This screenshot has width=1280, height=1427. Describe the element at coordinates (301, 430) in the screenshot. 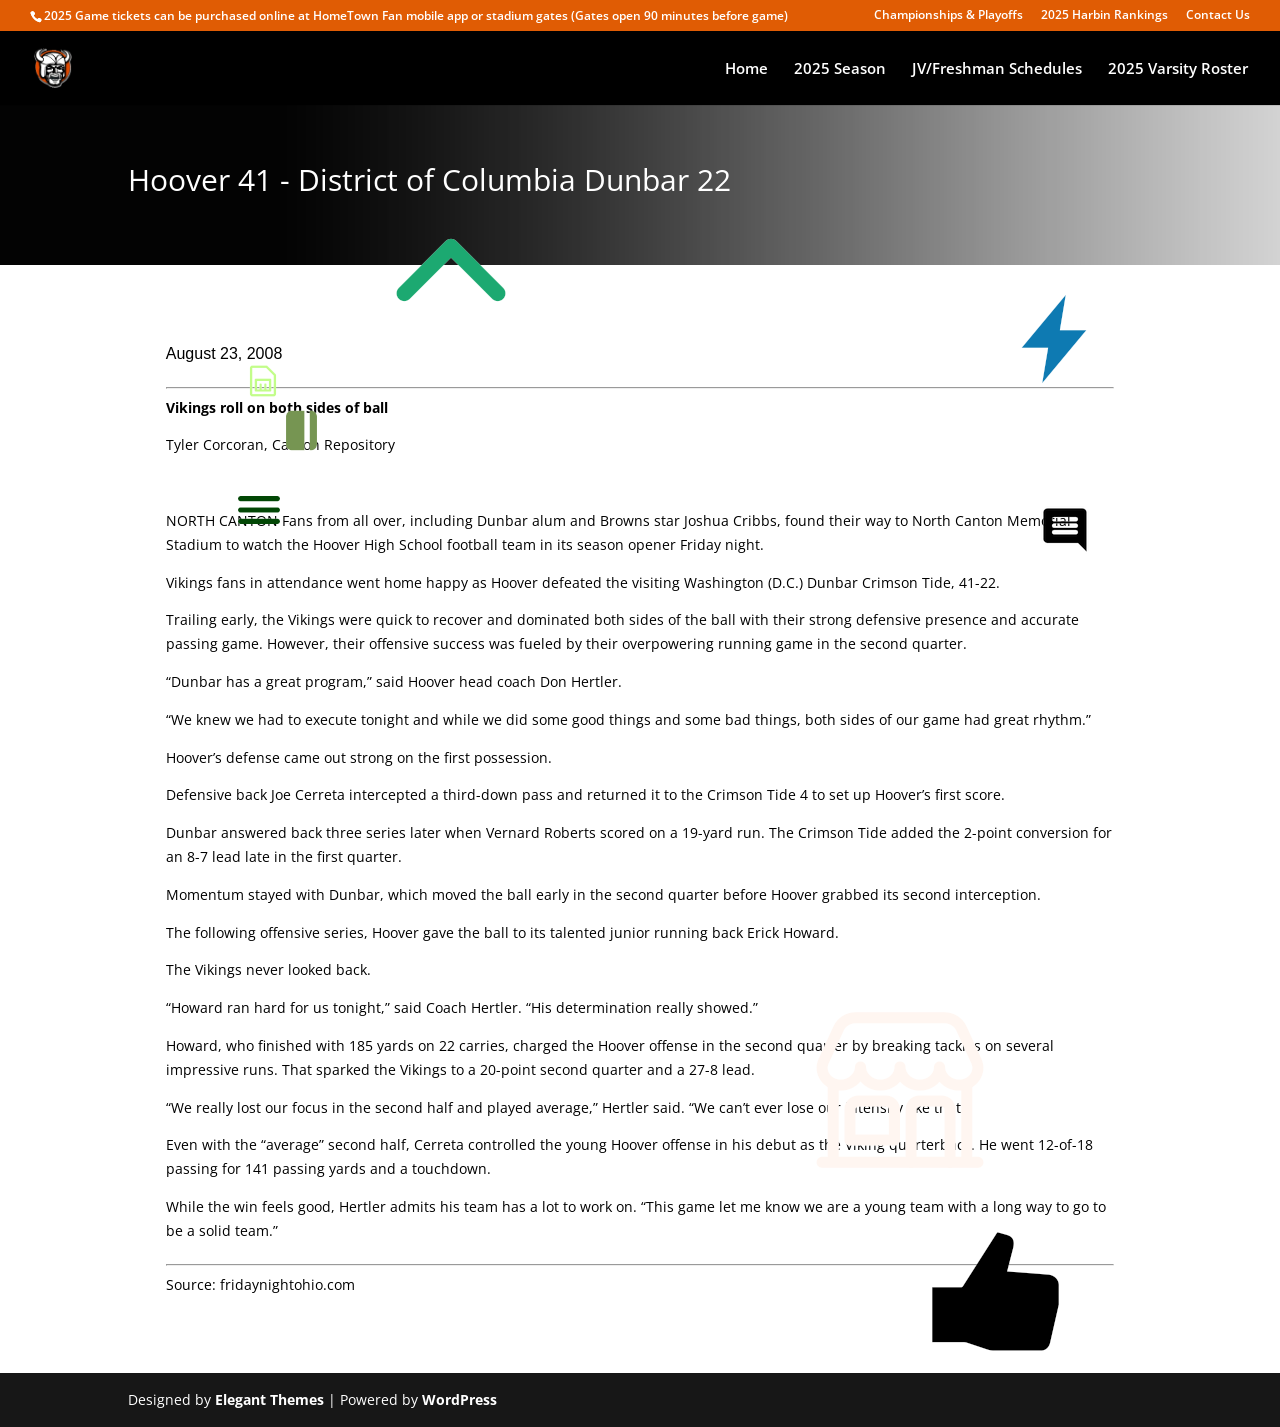

I see `open your journal or notebook` at that location.